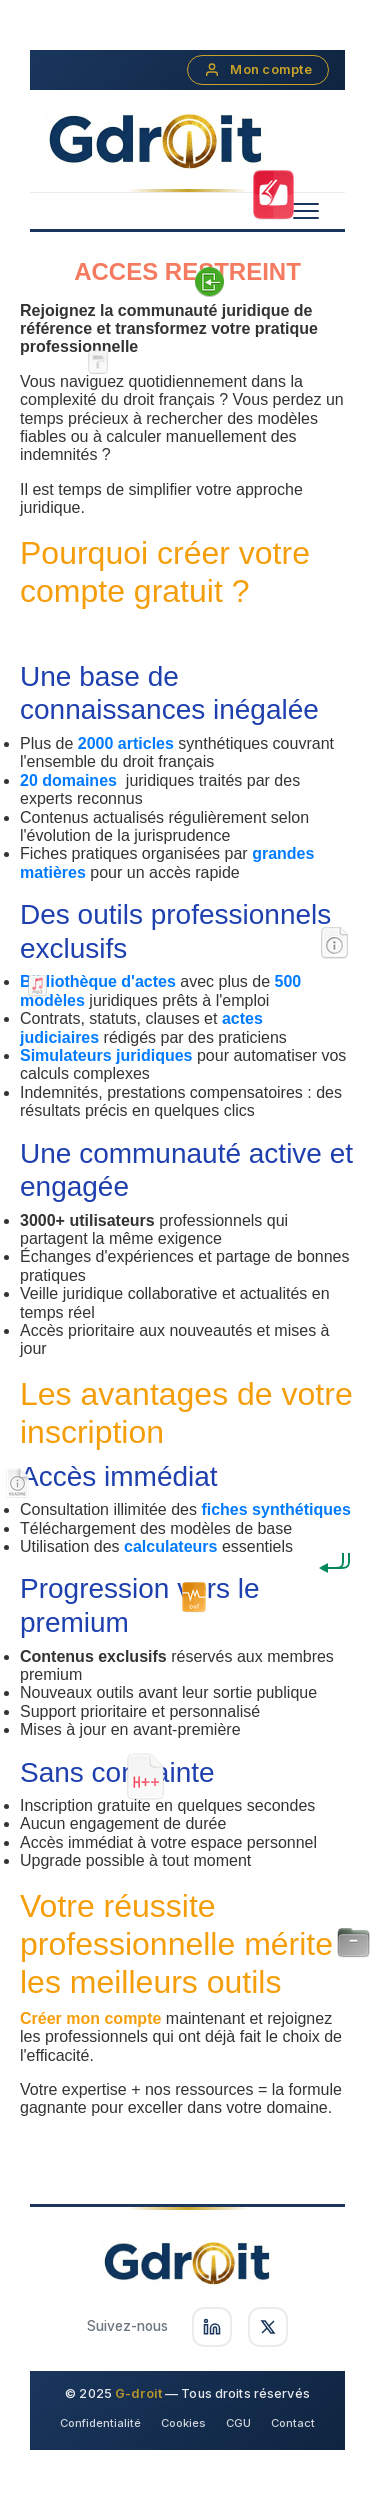  Describe the element at coordinates (145, 1776) in the screenshot. I see `a c++ header file` at that location.